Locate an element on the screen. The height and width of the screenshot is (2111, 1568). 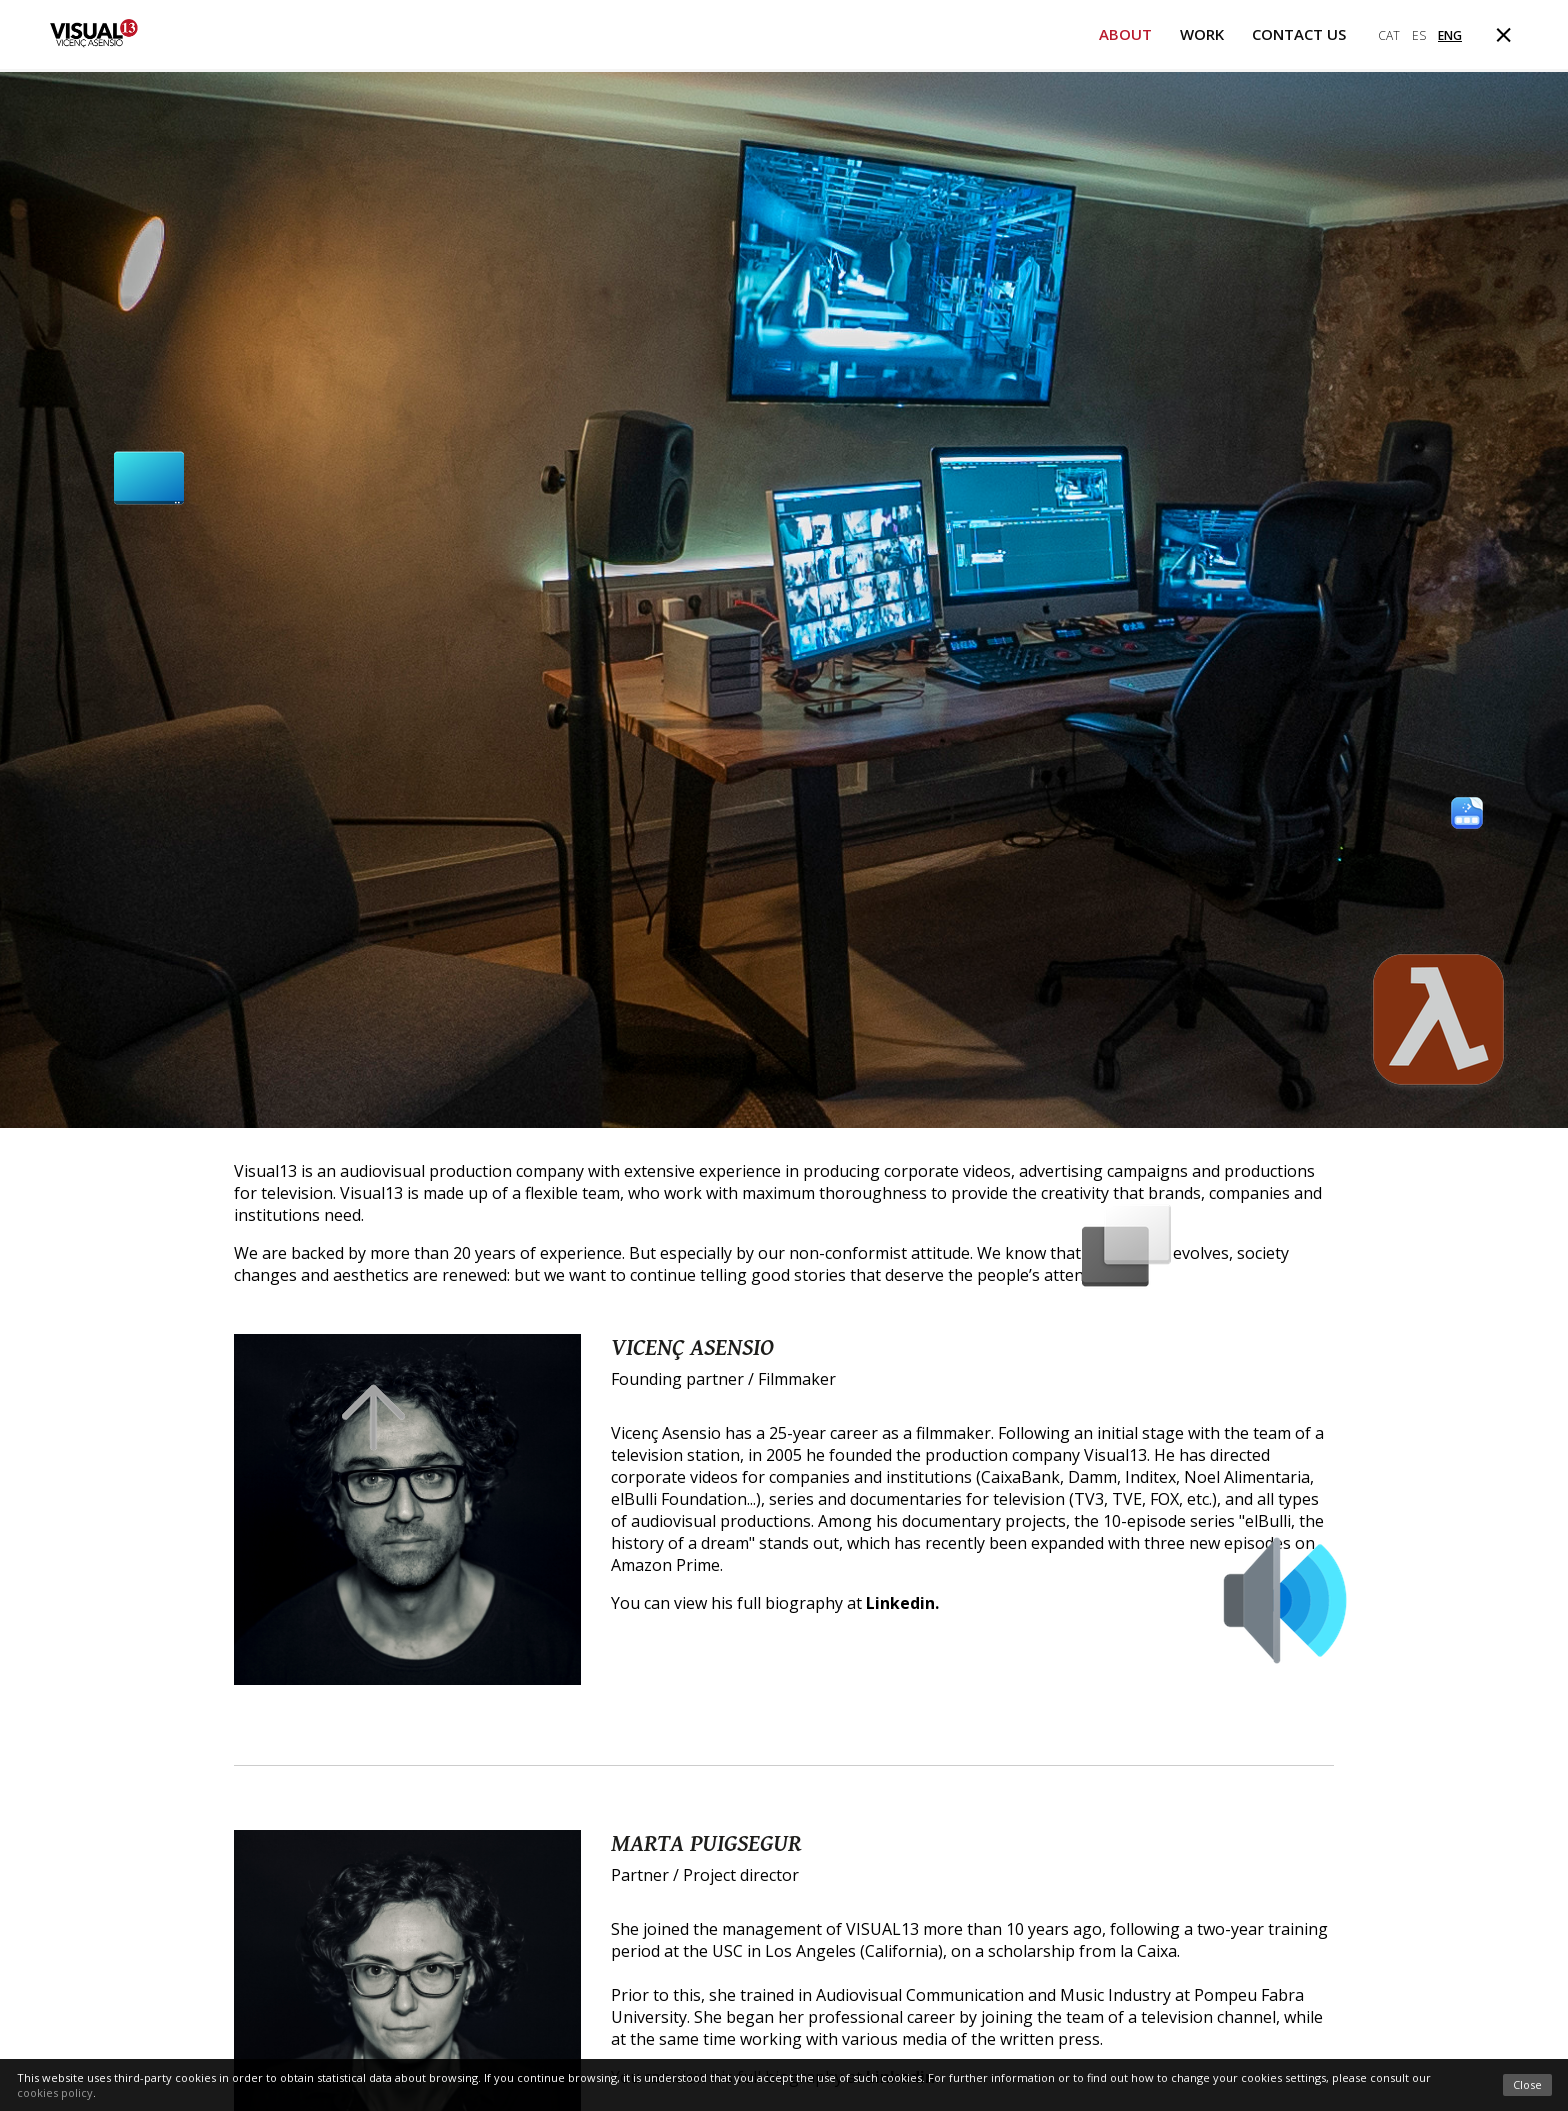
launch half-life: alyx game is located at coordinates (1438, 1019).